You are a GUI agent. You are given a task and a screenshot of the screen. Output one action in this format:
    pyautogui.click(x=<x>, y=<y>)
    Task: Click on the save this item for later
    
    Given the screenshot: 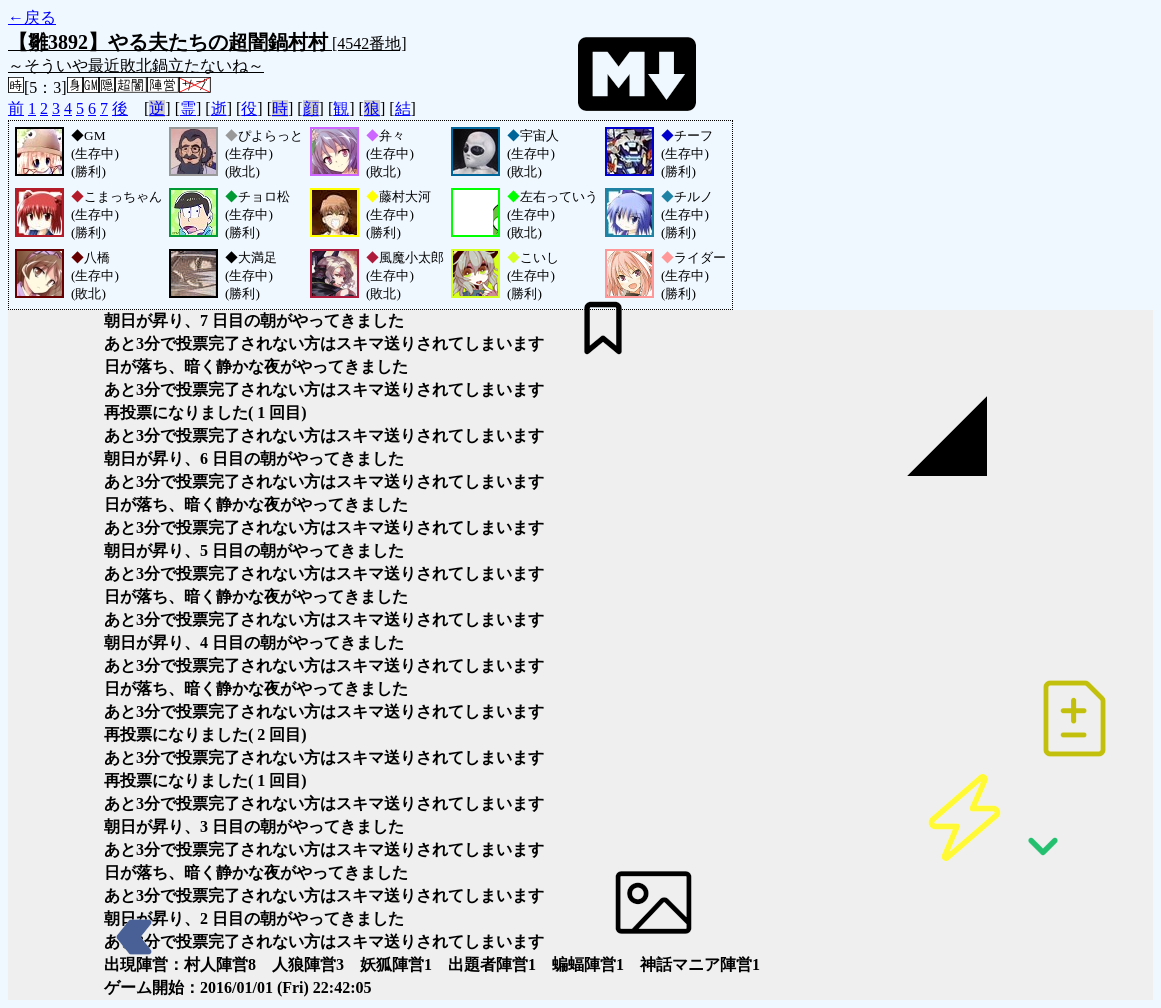 What is the action you would take?
    pyautogui.click(x=603, y=328)
    